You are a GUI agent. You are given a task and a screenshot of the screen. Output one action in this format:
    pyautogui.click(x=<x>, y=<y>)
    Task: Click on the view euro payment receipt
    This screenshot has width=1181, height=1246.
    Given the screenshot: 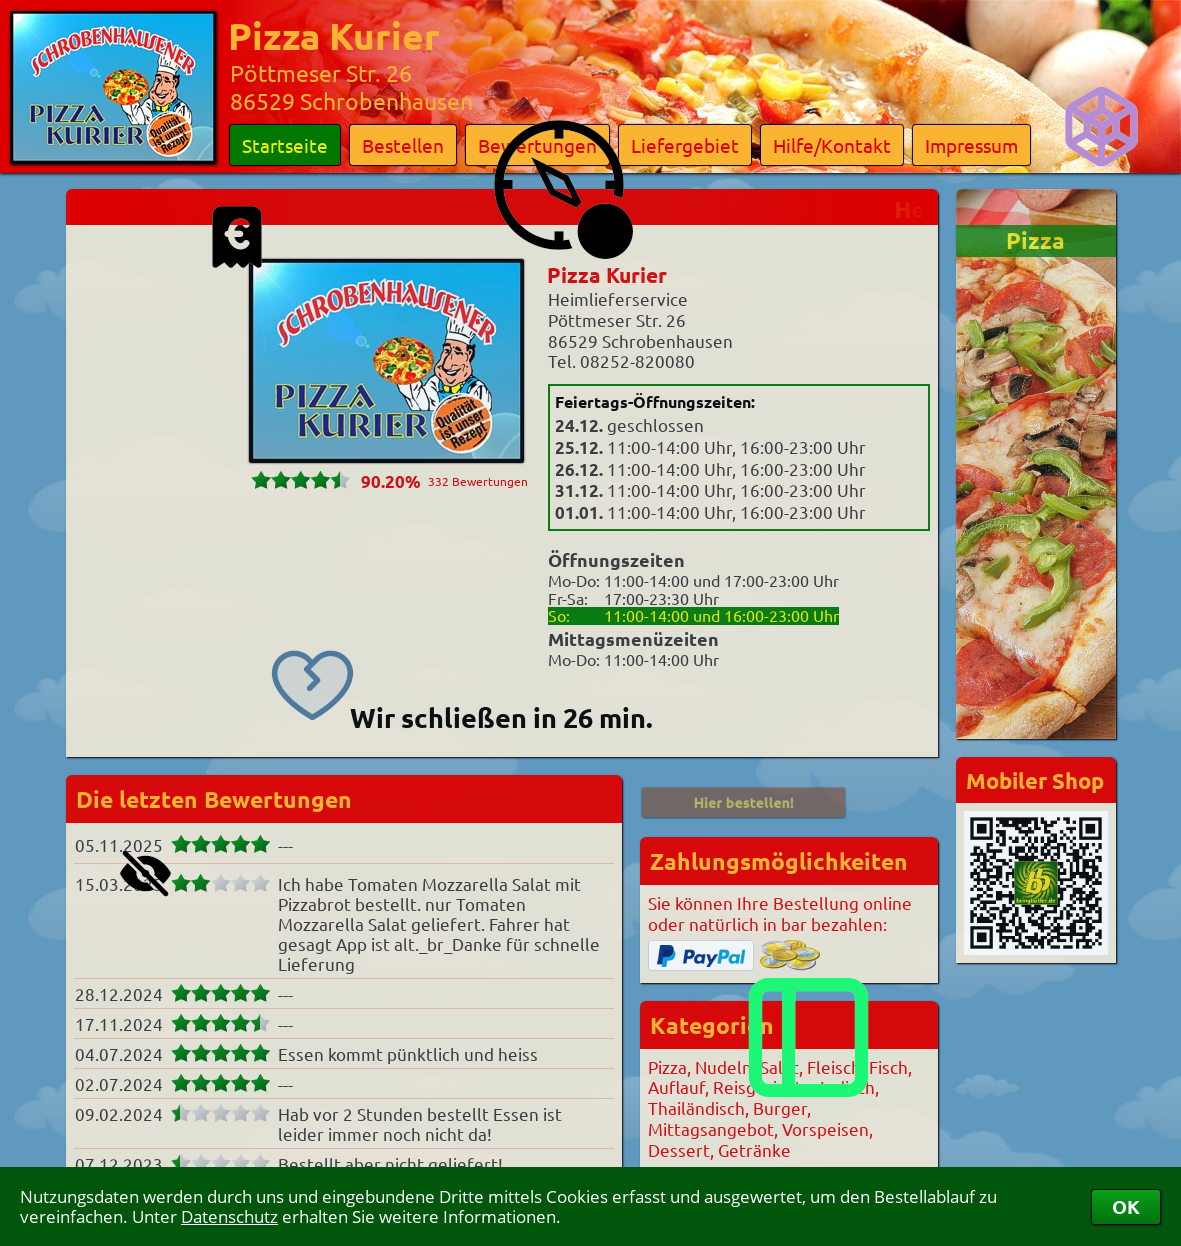 What is the action you would take?
    pyautogui.click(x=237, y=237)
    